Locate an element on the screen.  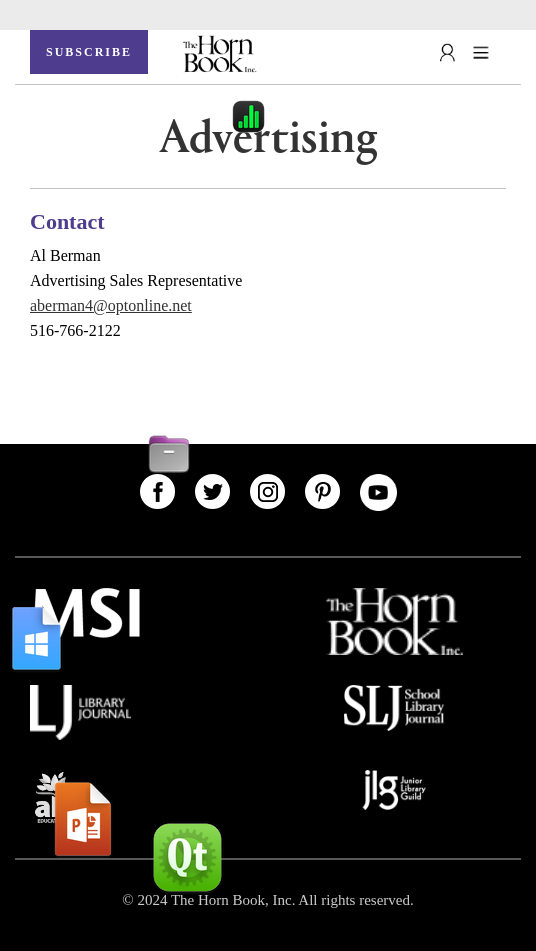
open the file manager is located at coordinates (169, 454).